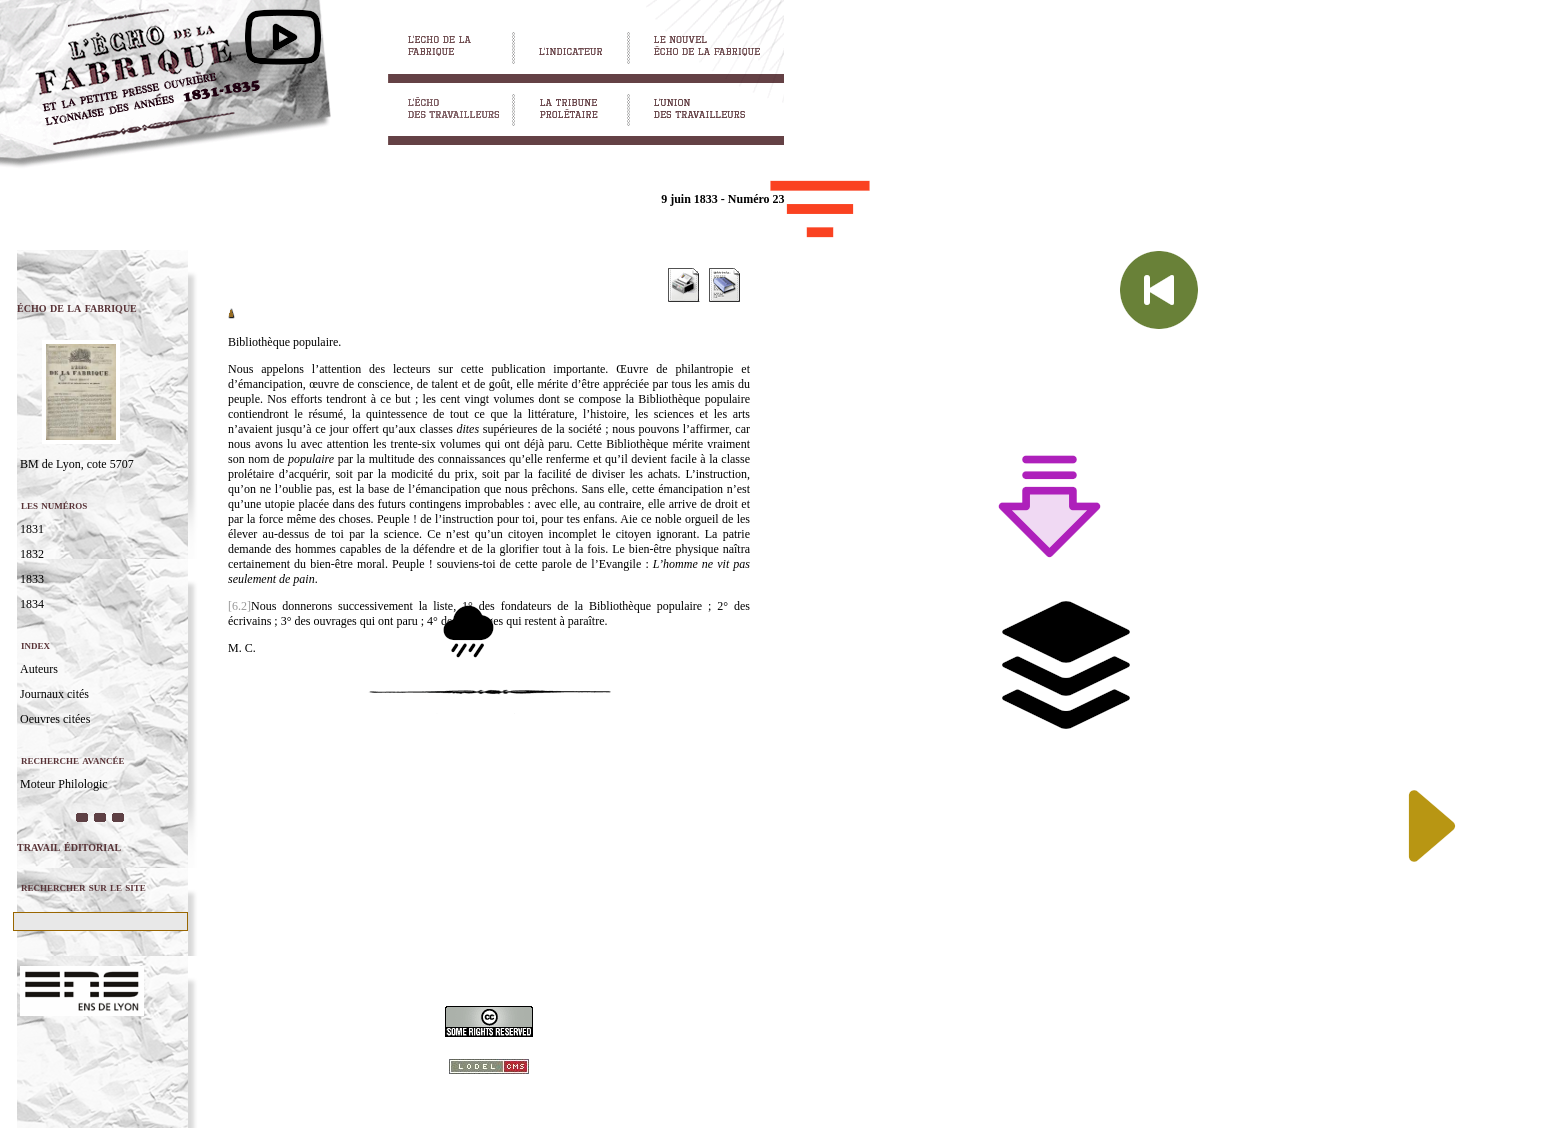 The image size is (1568, 1128). I want to click on skip to previous track, so click(1159, 290).